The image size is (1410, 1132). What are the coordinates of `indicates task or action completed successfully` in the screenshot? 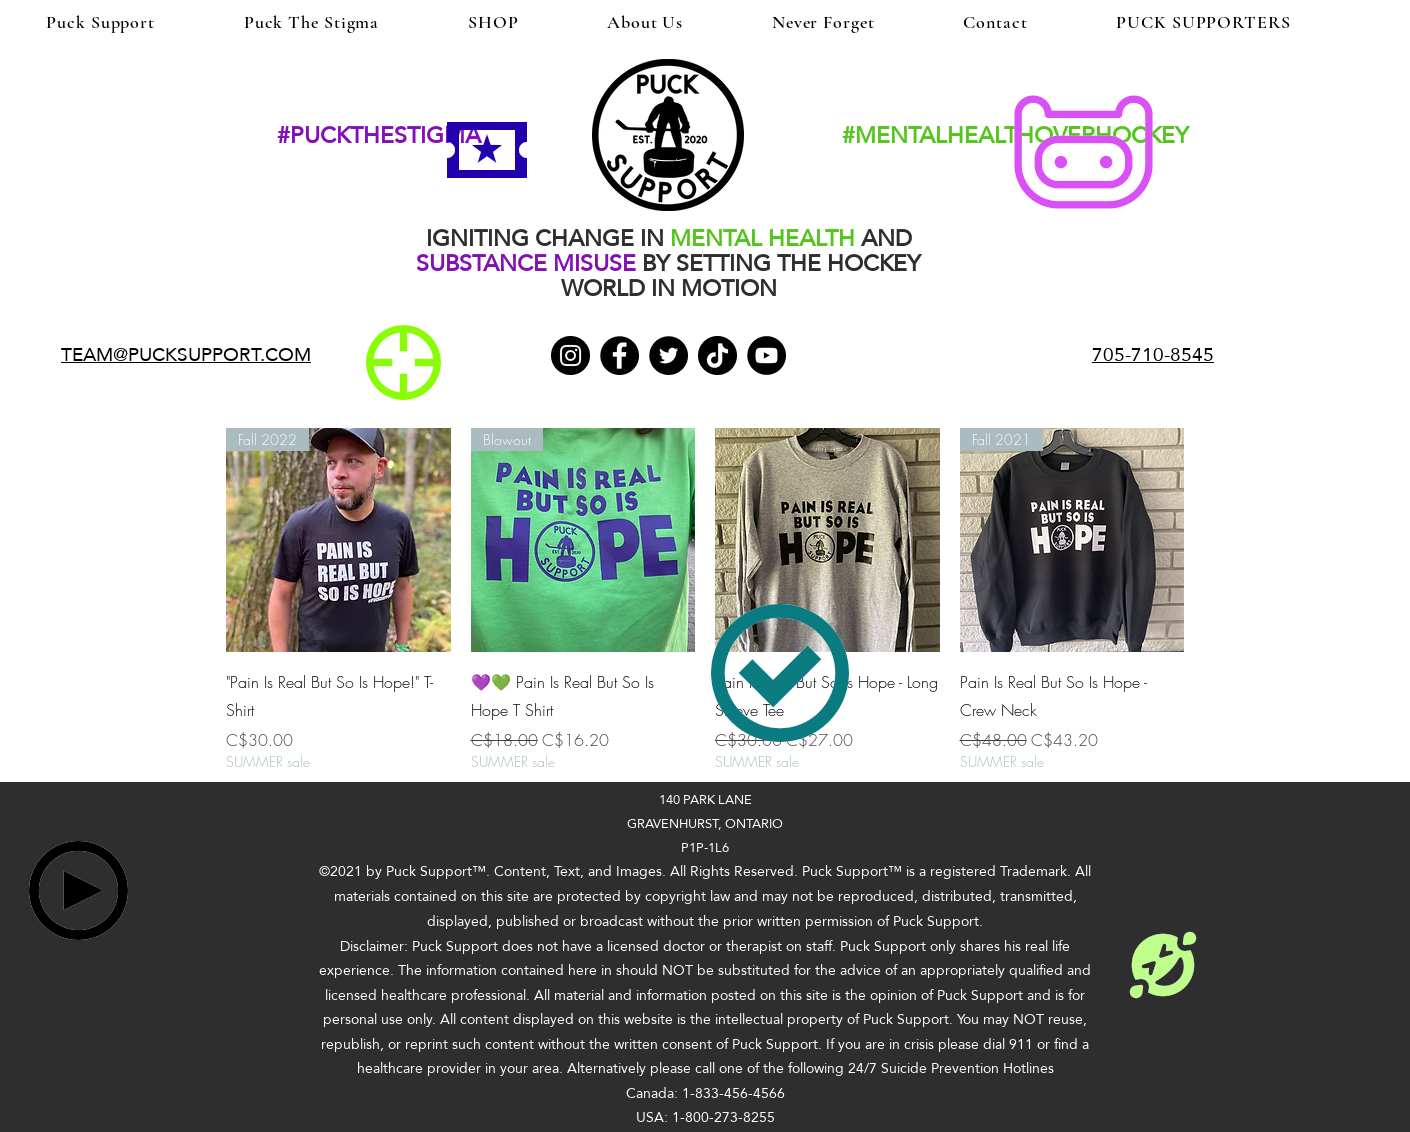 It's located at (780, 673).